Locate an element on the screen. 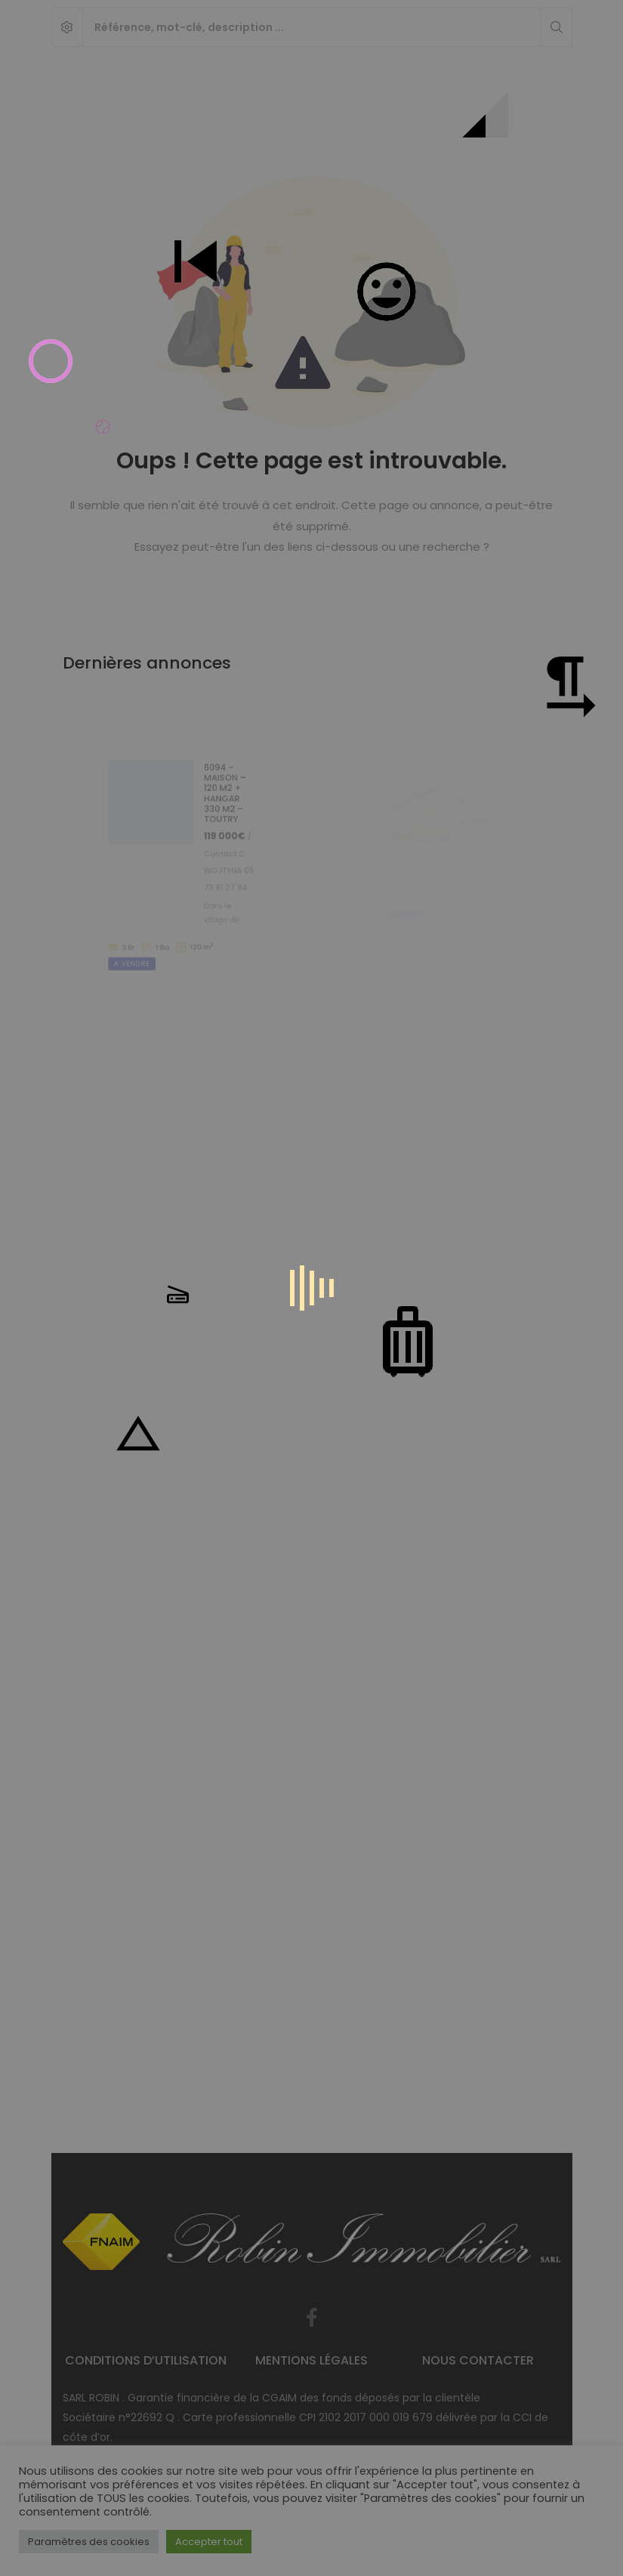 This screenshot has height=2576, width=623. access travel or trip planning features is located at coordinates (408, 1342).